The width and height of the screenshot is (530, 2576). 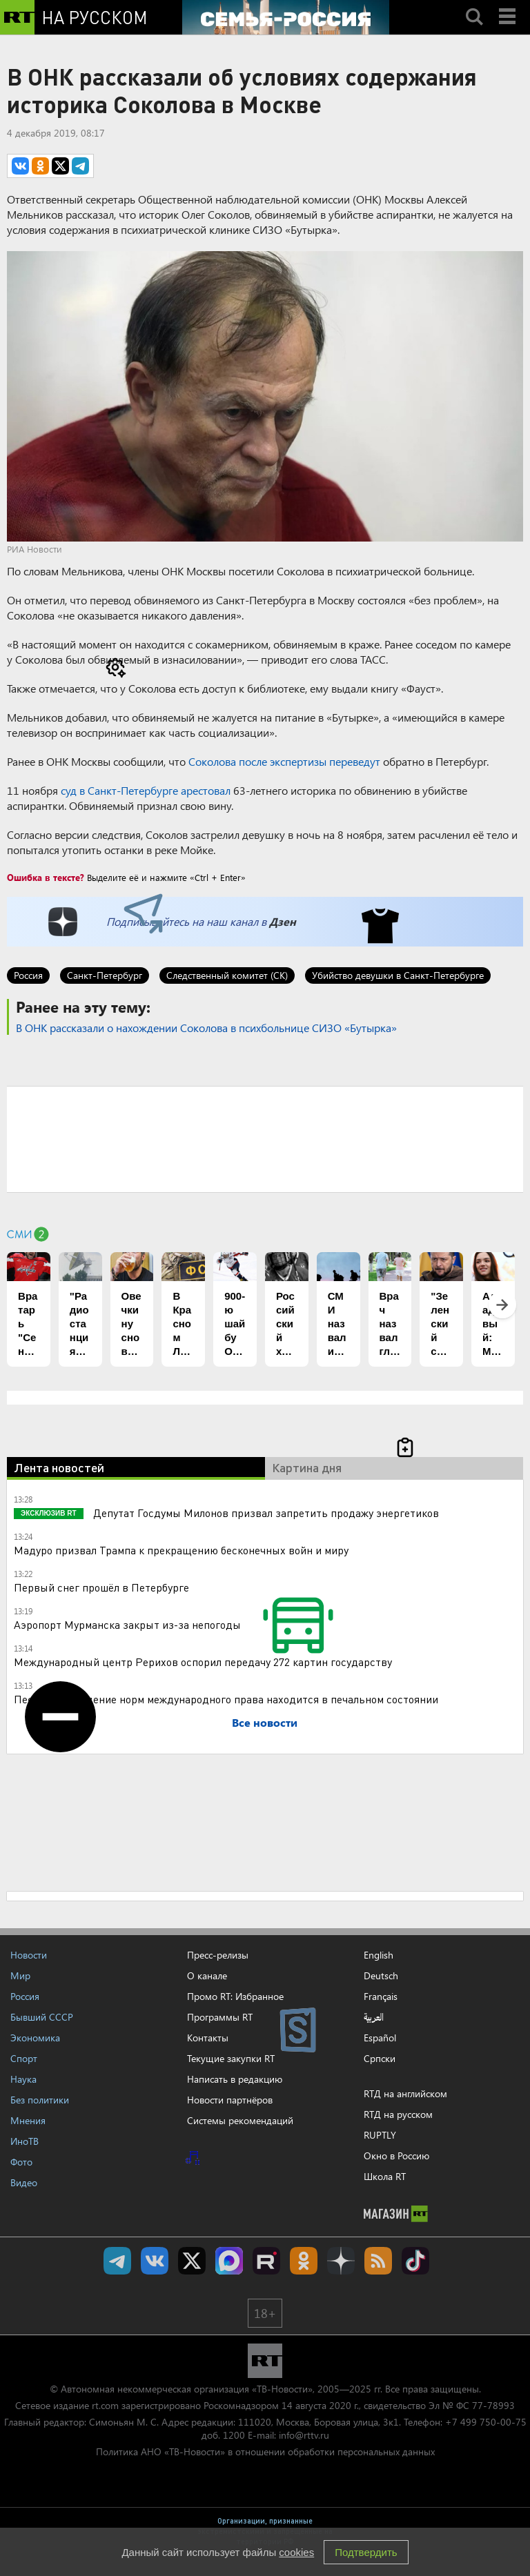 What do you see at coordinates (405, 1447) in the screenshot?
I see `add a new note or item to clipboard` at bounding box center [405, 1447].